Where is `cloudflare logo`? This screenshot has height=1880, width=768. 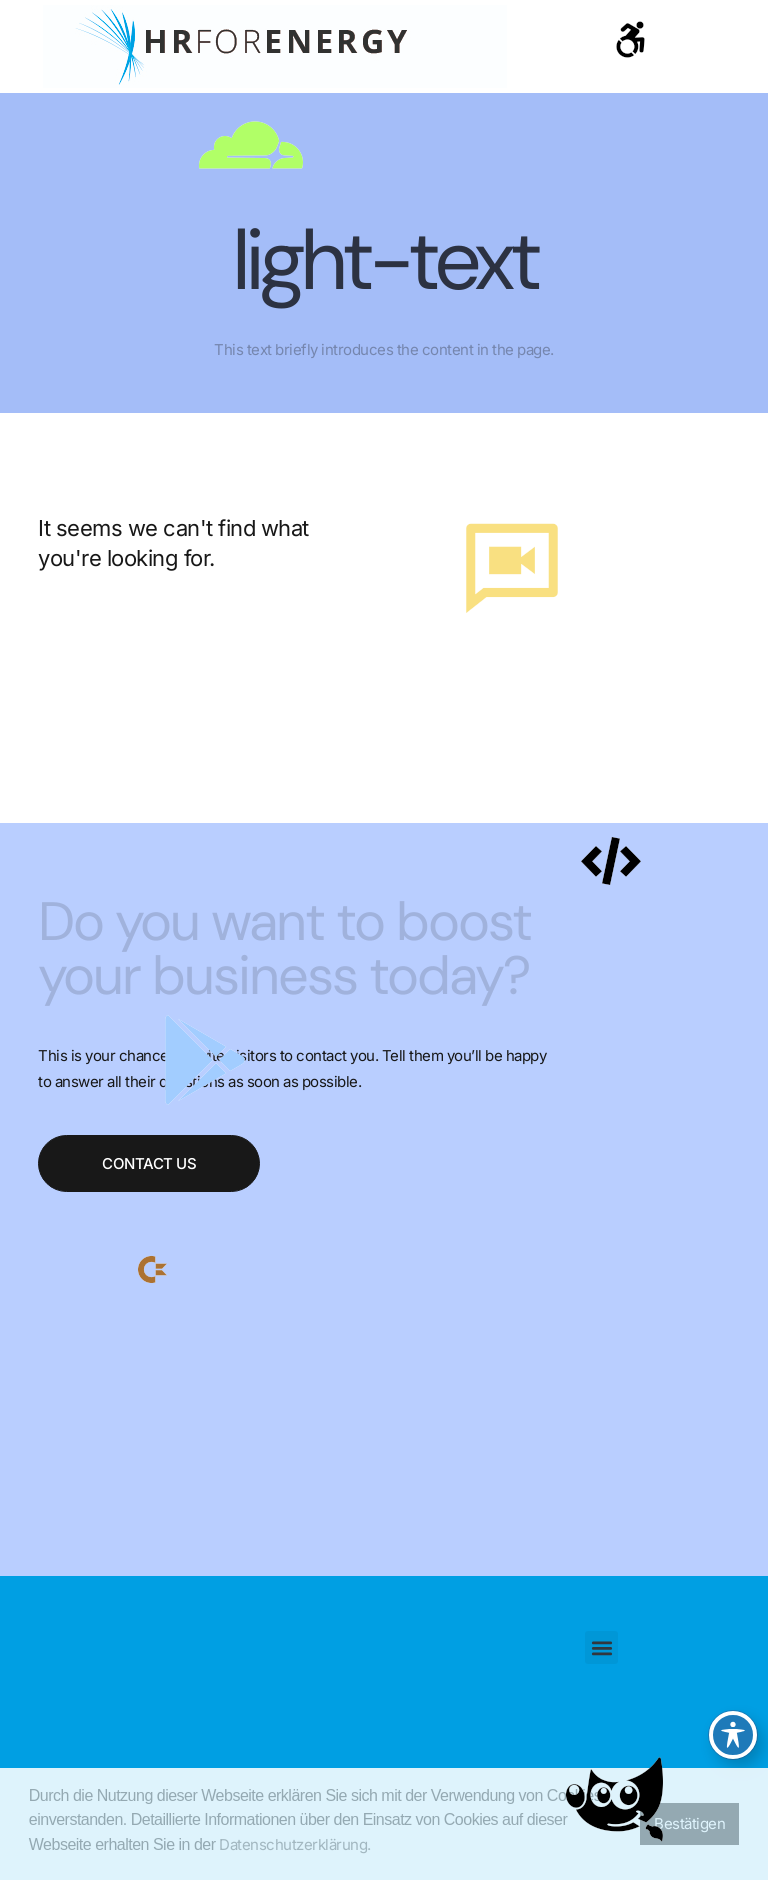
cloudflare logo is located at coordinates (251, 145).